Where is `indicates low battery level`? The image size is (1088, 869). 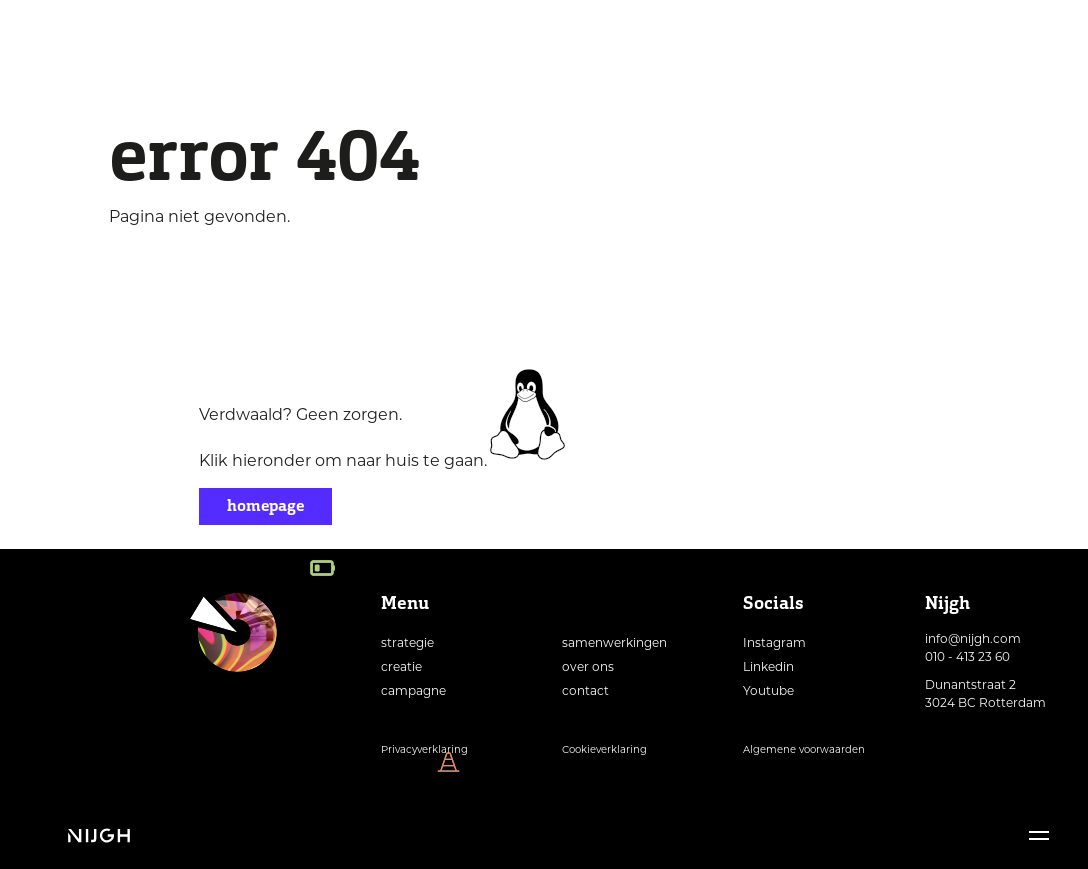 indicates low battery level is located at coordinates (322, 568).